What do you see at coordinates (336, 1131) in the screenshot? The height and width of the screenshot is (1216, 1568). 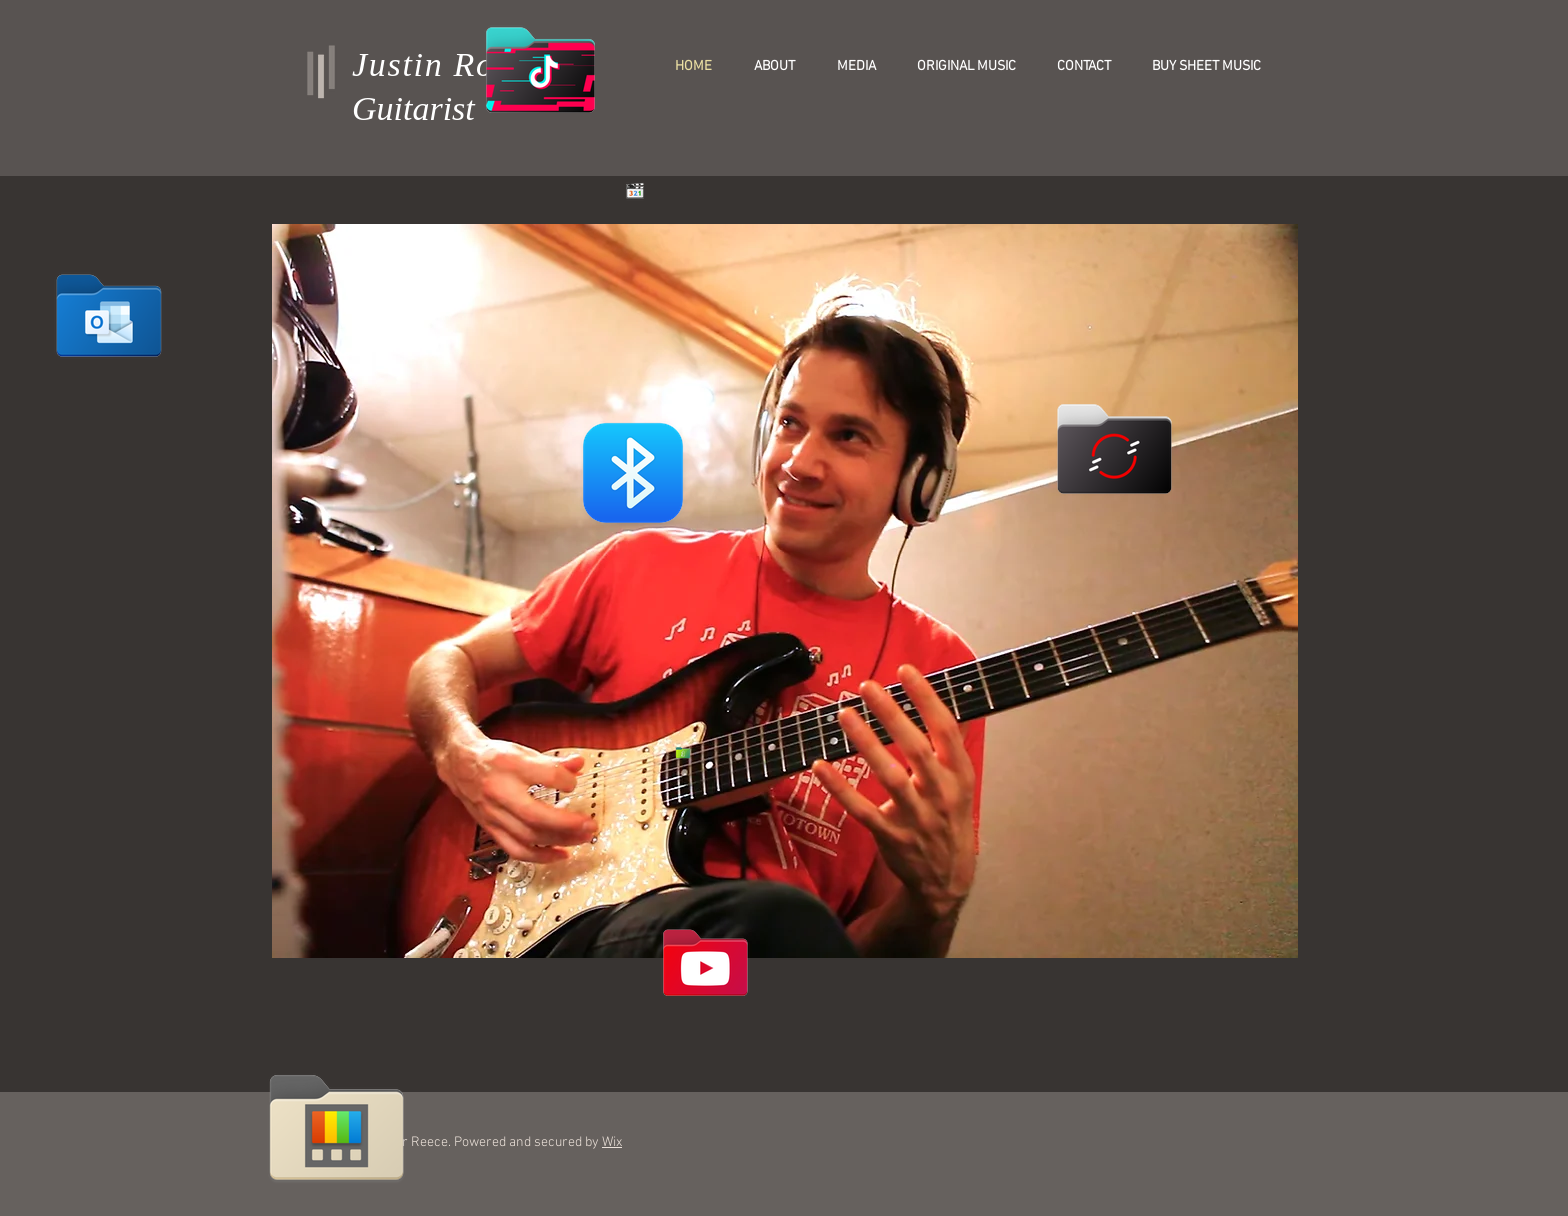 I see `open PowerToys settings folder` at bounding box center [336, 1131].